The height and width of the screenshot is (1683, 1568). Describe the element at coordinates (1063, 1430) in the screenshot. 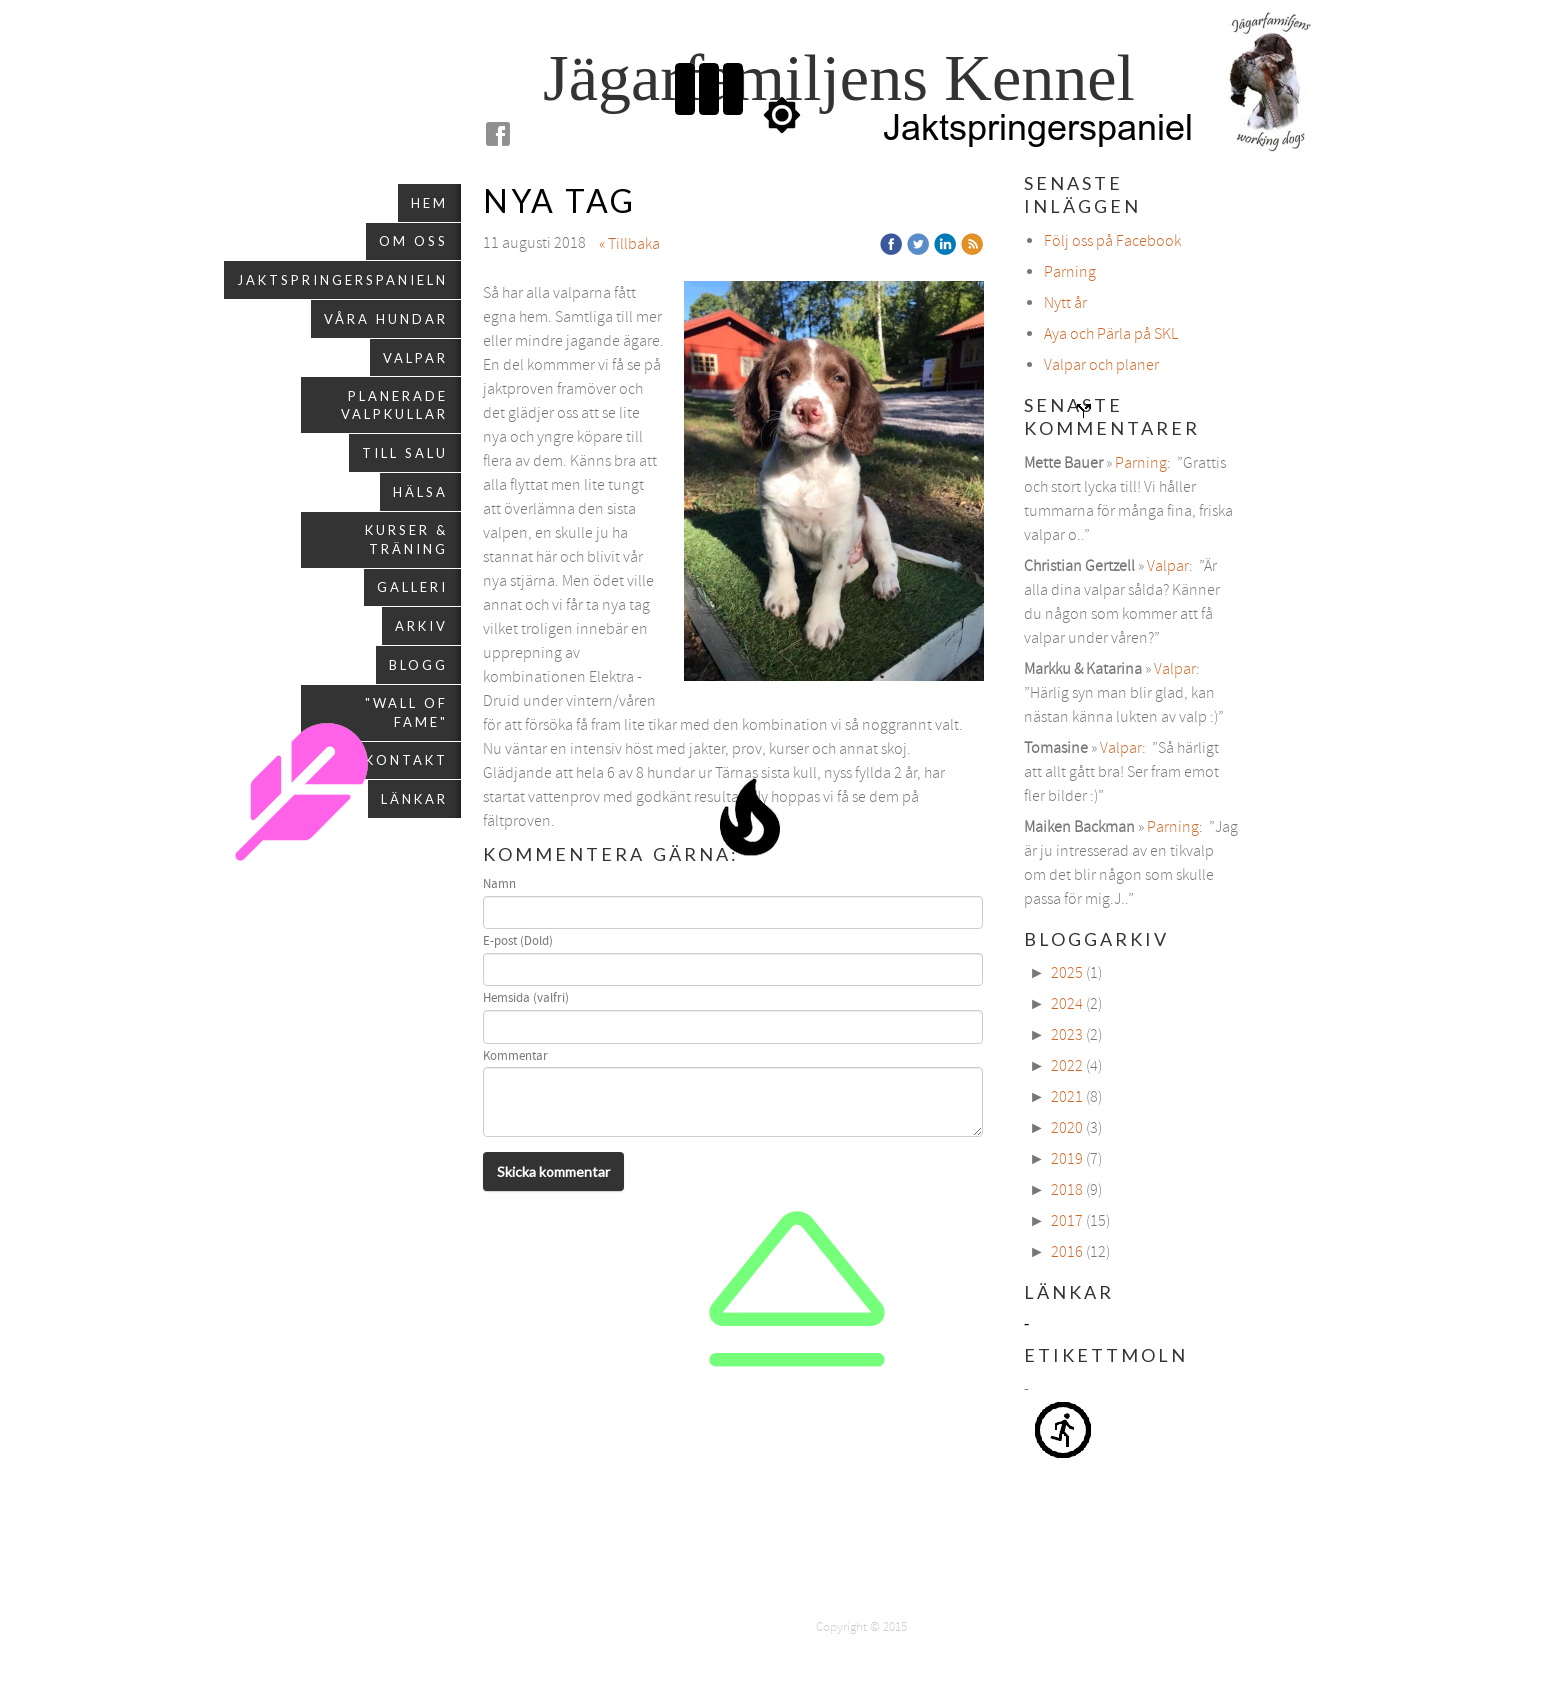

I see `start a run or jogging activity` at that location.